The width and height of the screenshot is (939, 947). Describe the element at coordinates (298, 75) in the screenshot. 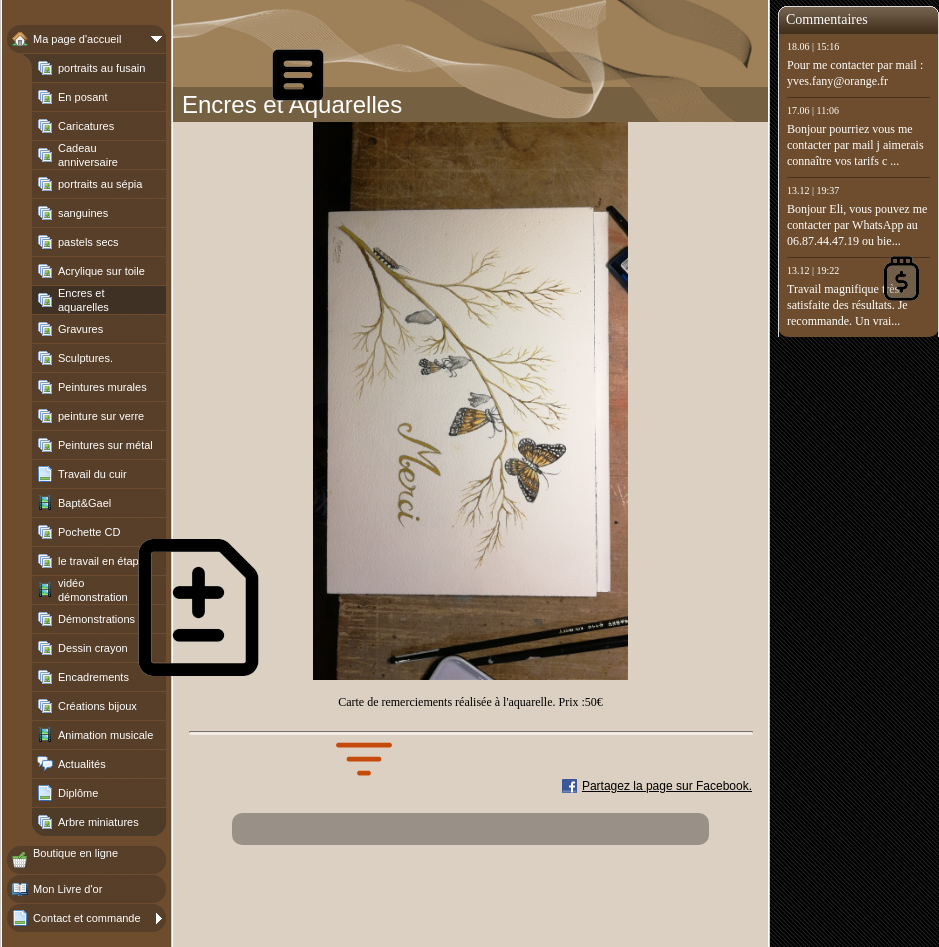

I see `view article or document content` at that location.